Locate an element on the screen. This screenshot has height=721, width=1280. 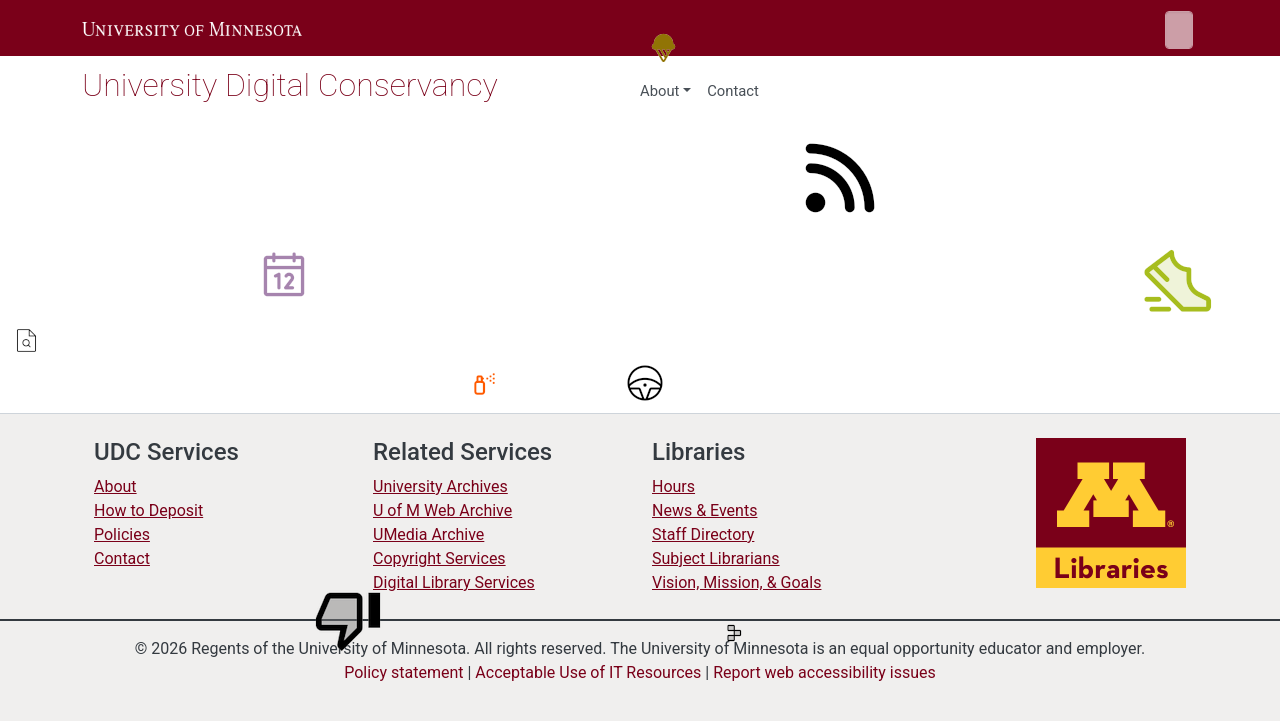
start a run or workout activity is located at coordinates (1176, 284).